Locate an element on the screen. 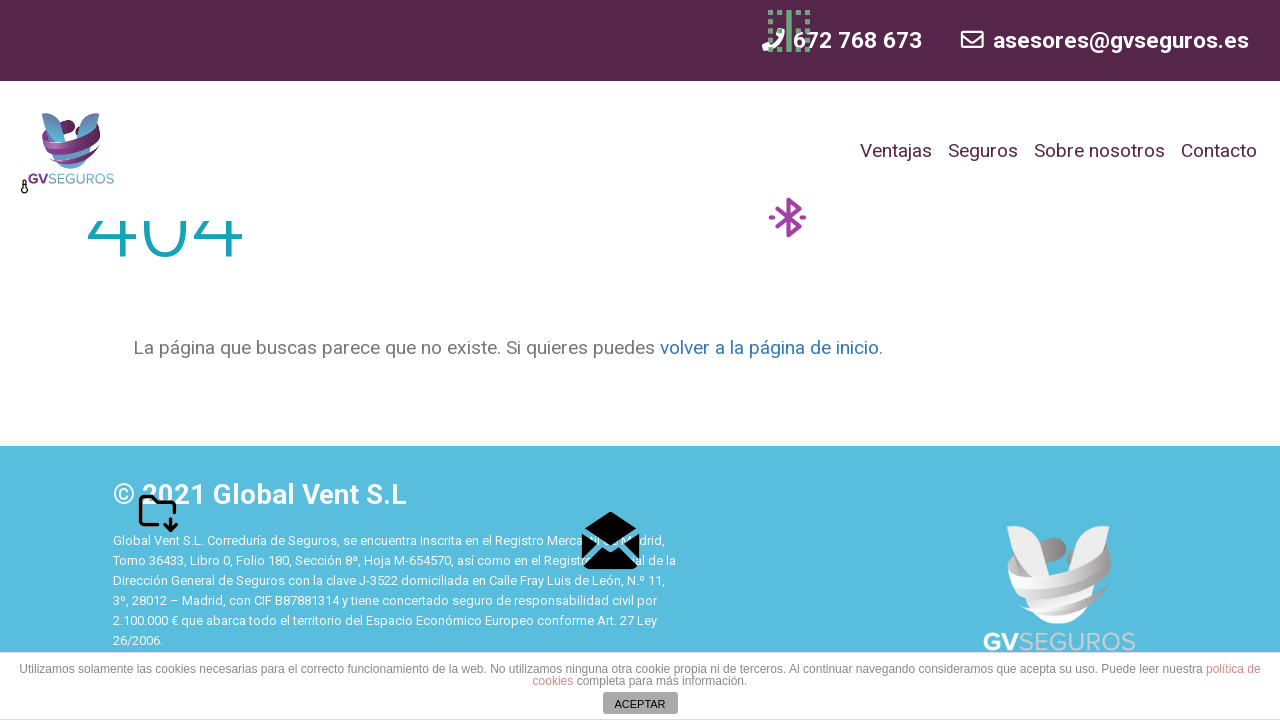  indicates an active bluetooth connection is located at coordinates (788, 217).